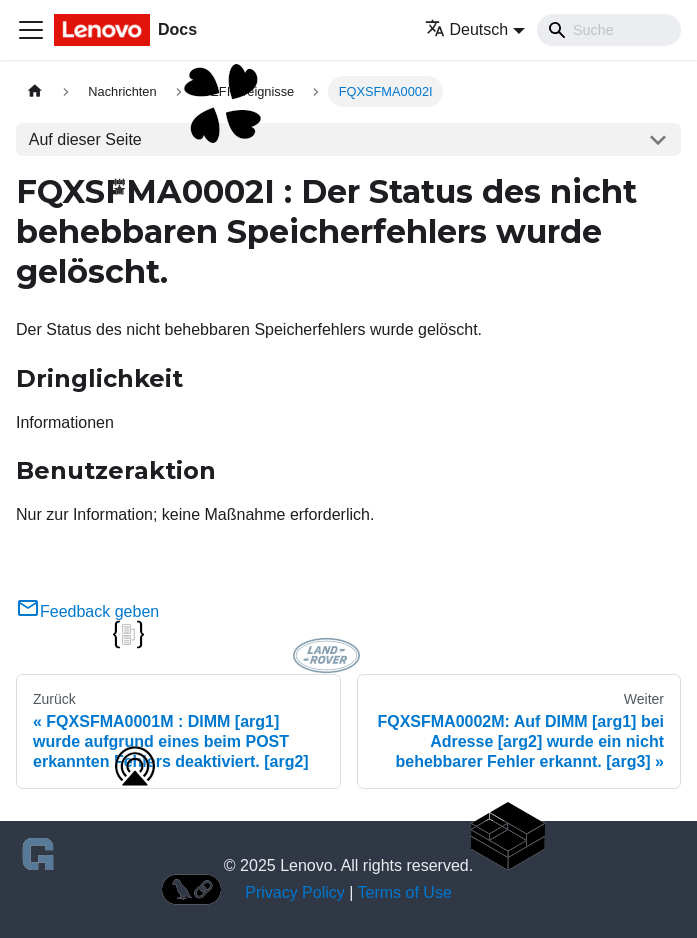 The image size is (697, 938). I want to click on Linux Containers (LXC) logo, so click(508, 836).